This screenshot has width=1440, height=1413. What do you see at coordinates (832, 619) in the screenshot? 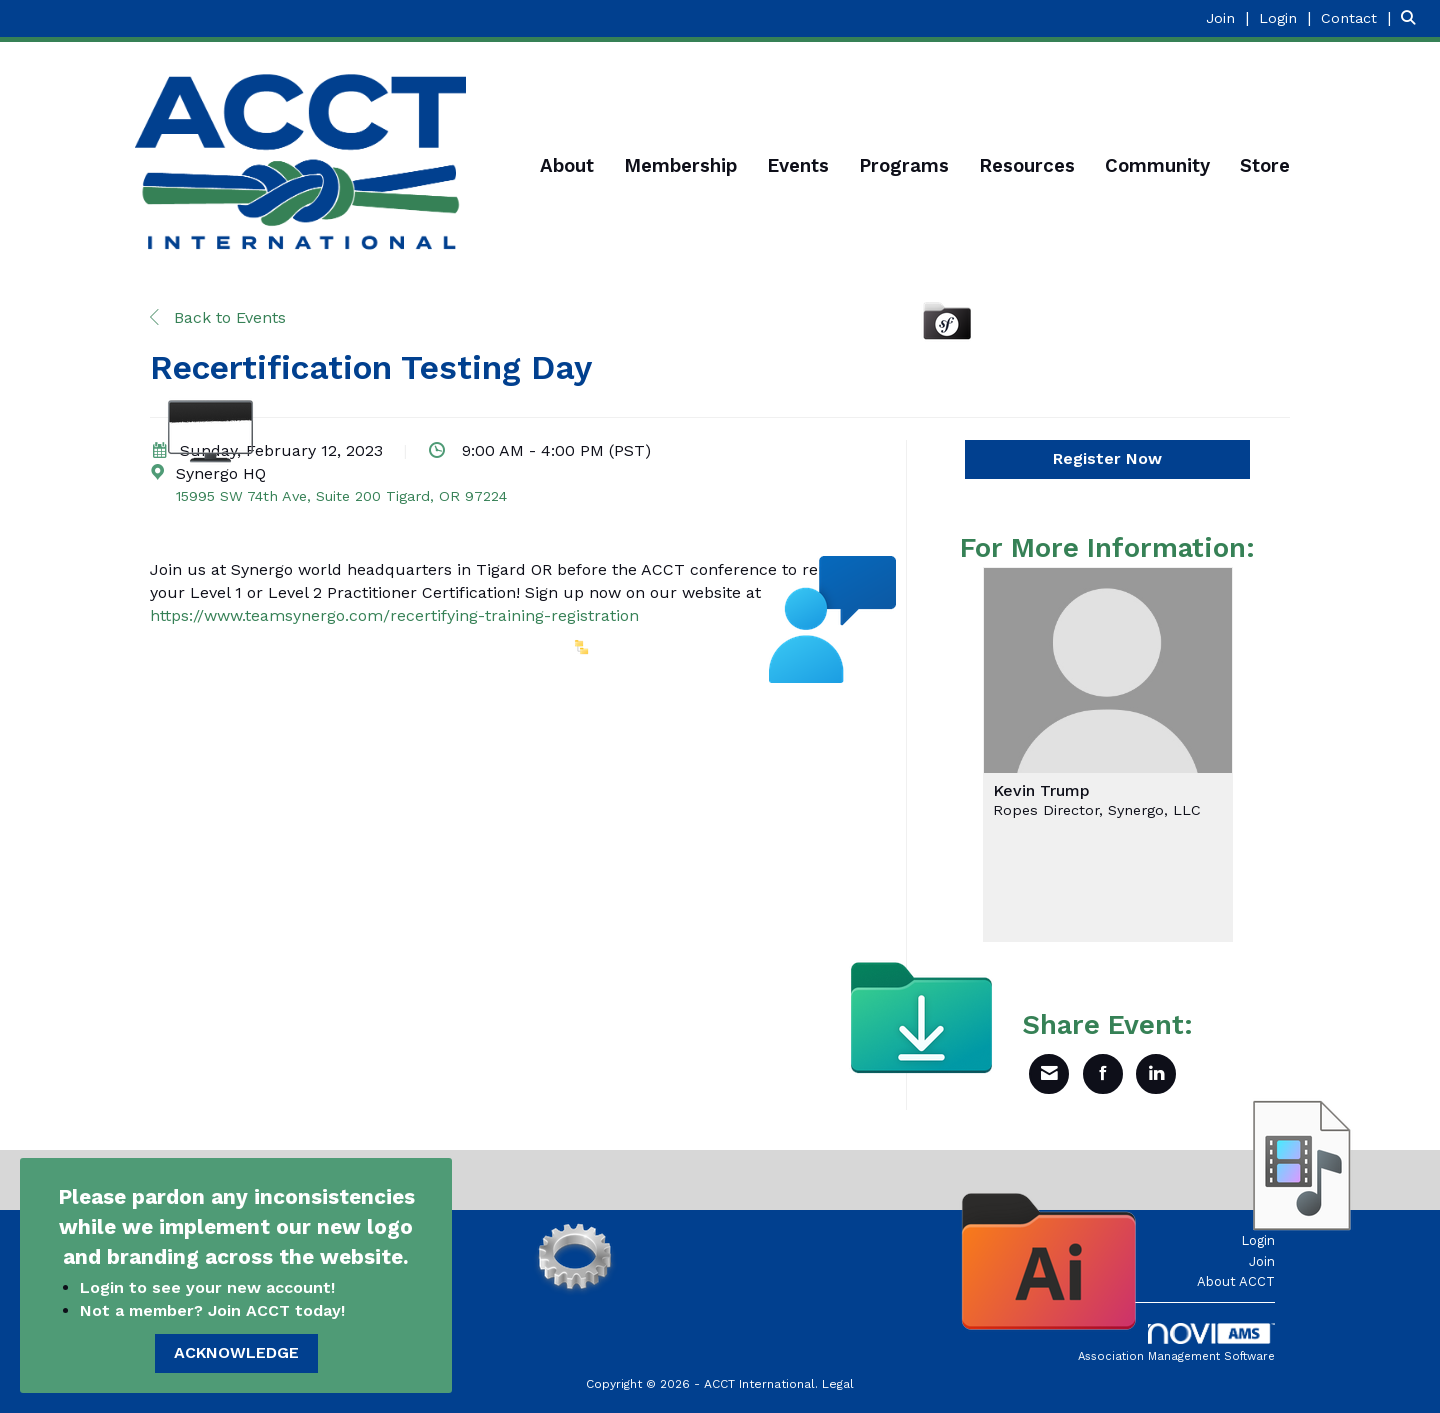
I see `open the feedback hub app` at bounding box center [832, 619].